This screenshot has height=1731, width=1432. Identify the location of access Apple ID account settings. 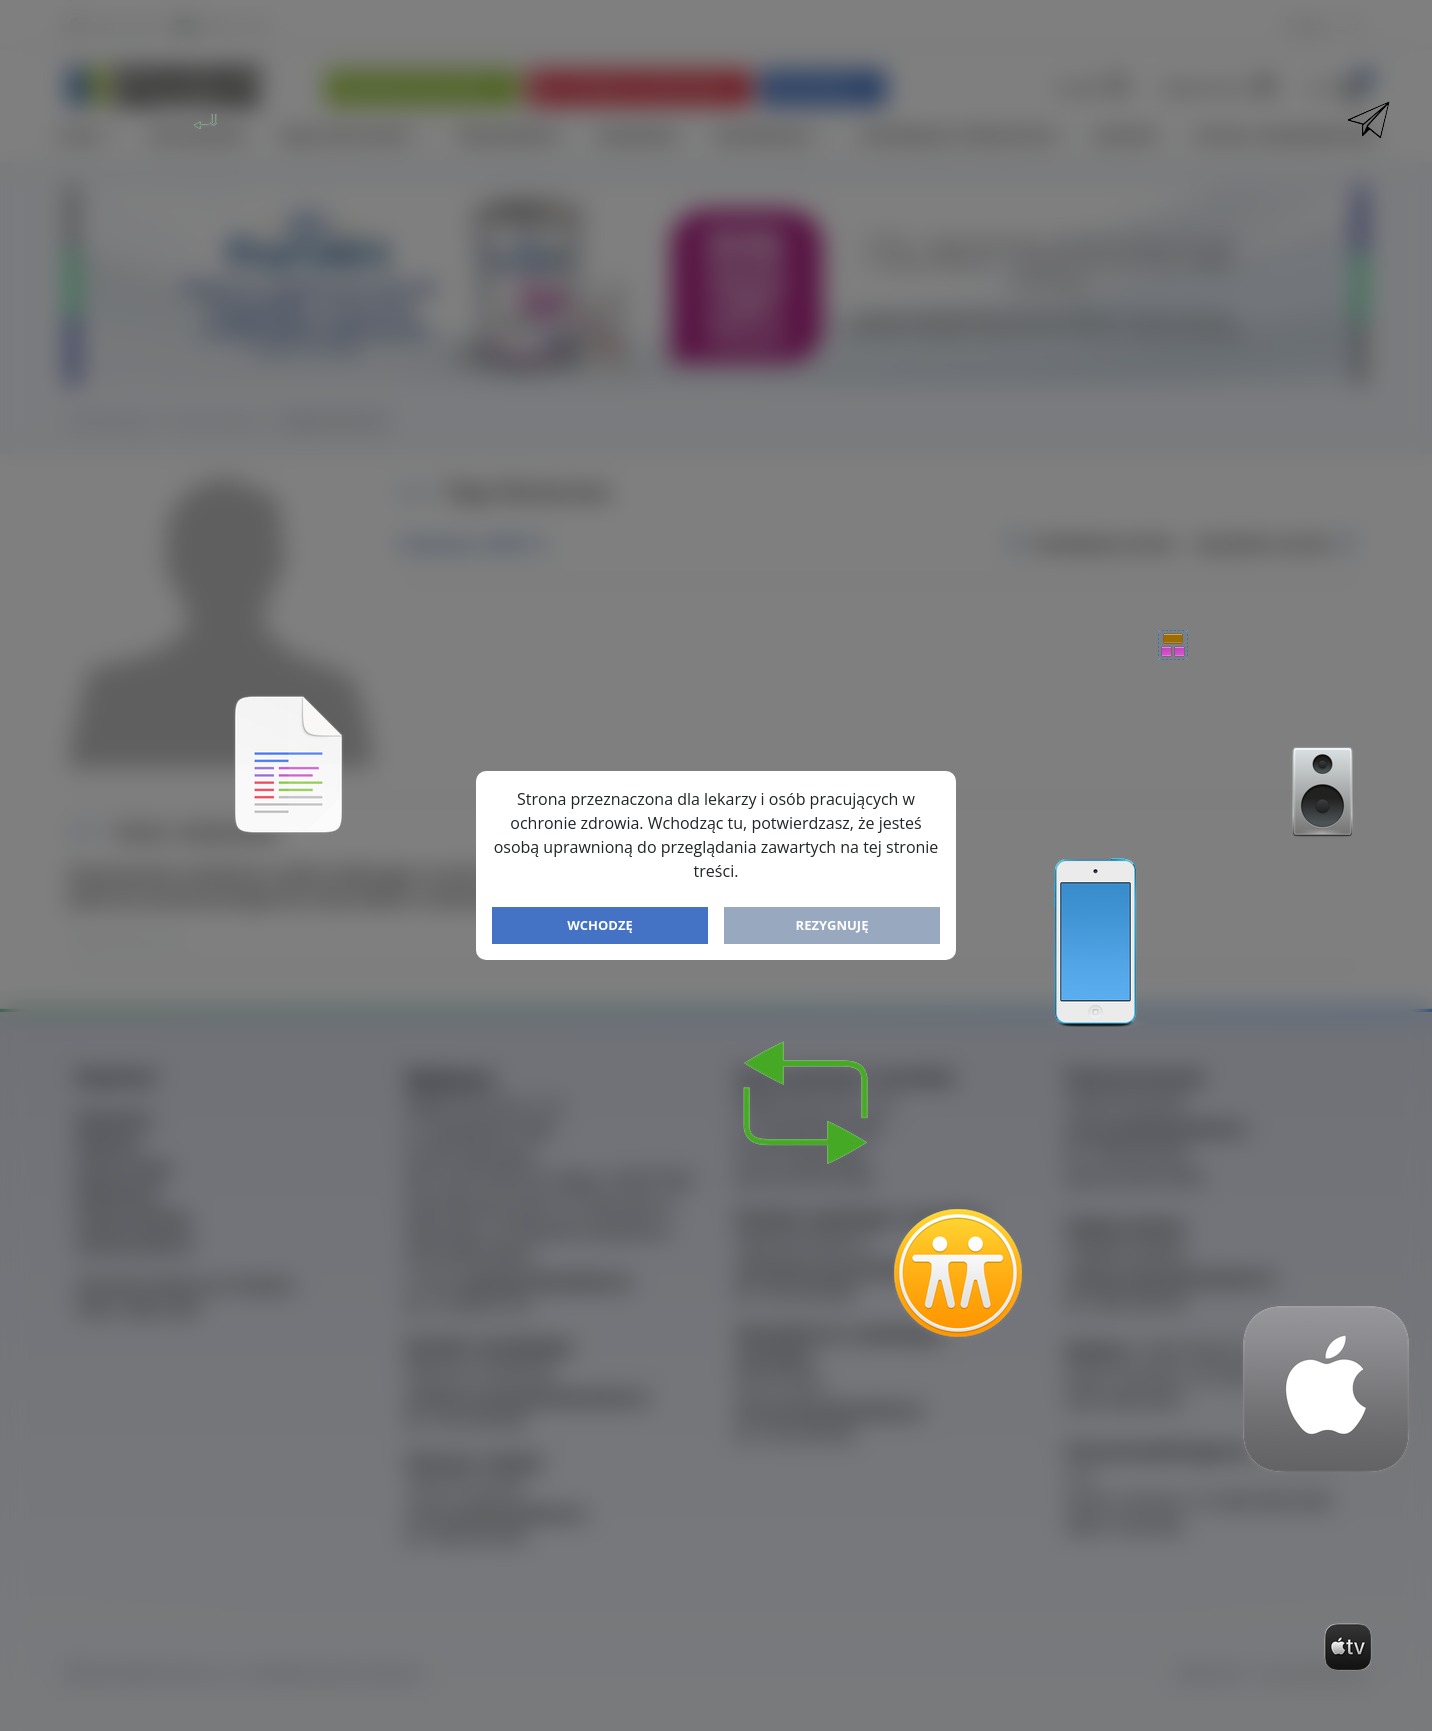
(1326, 1389).